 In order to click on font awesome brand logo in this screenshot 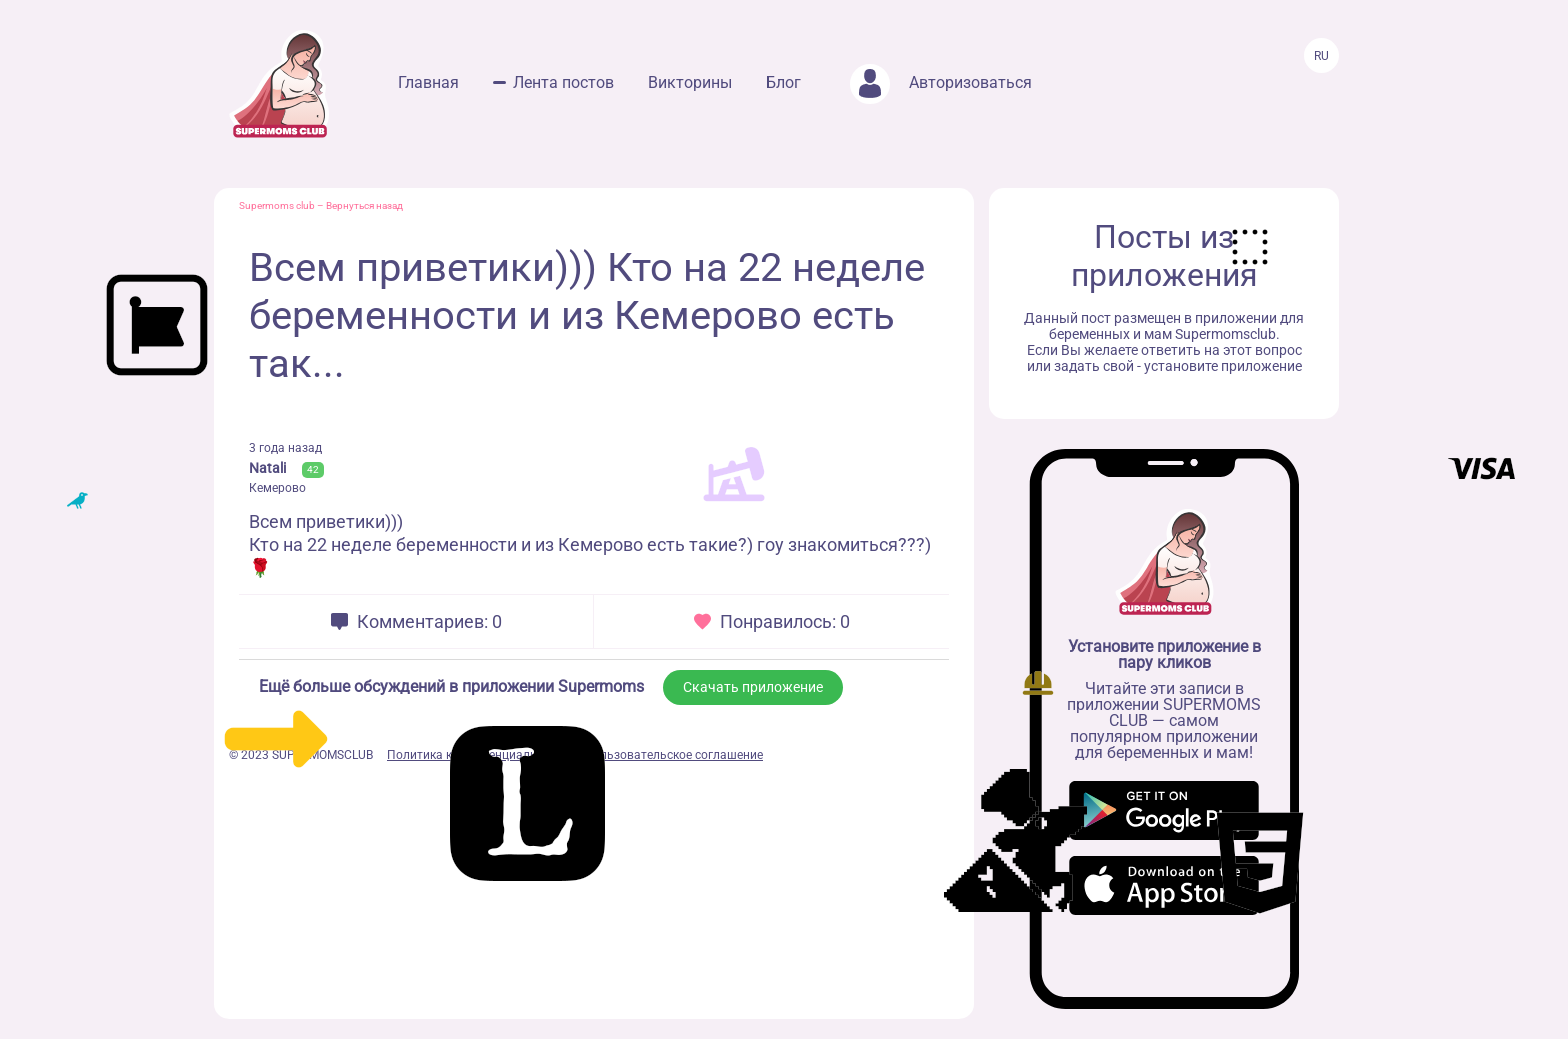, I will do `click(157, 325)`.